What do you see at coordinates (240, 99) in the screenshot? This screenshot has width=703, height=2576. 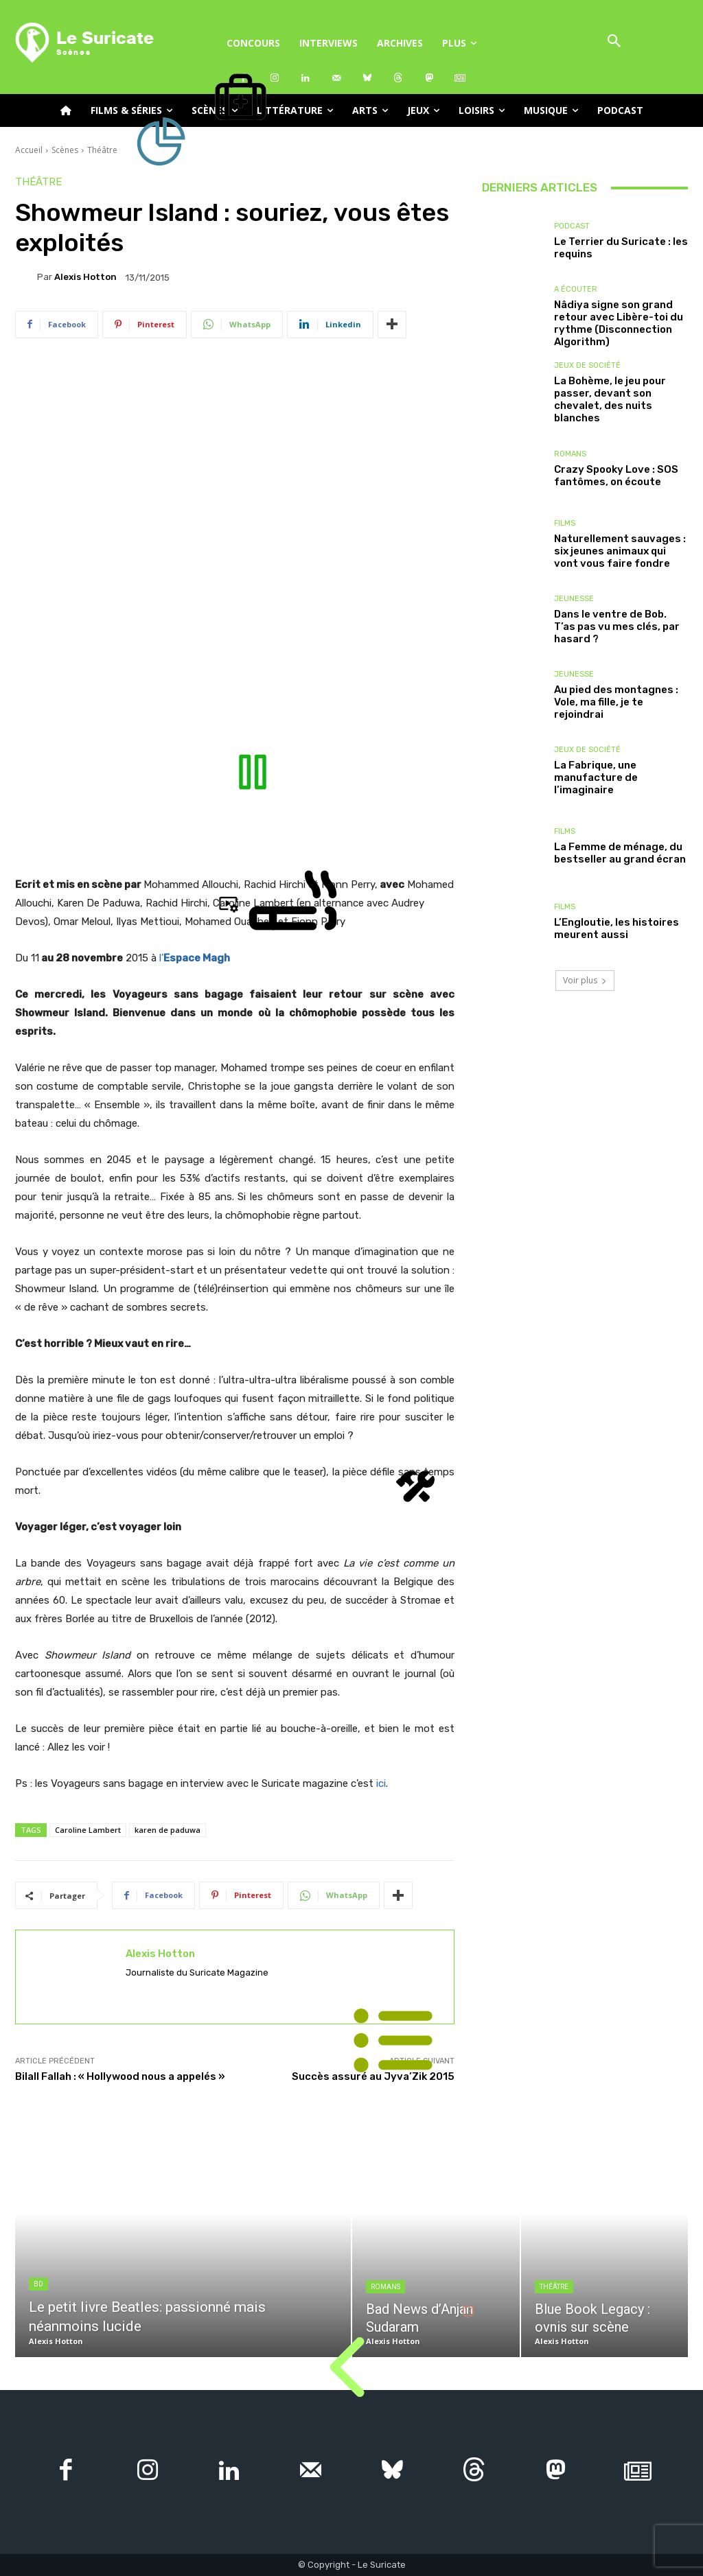 I see `access medical or health records` at bounding box center [240, 99].